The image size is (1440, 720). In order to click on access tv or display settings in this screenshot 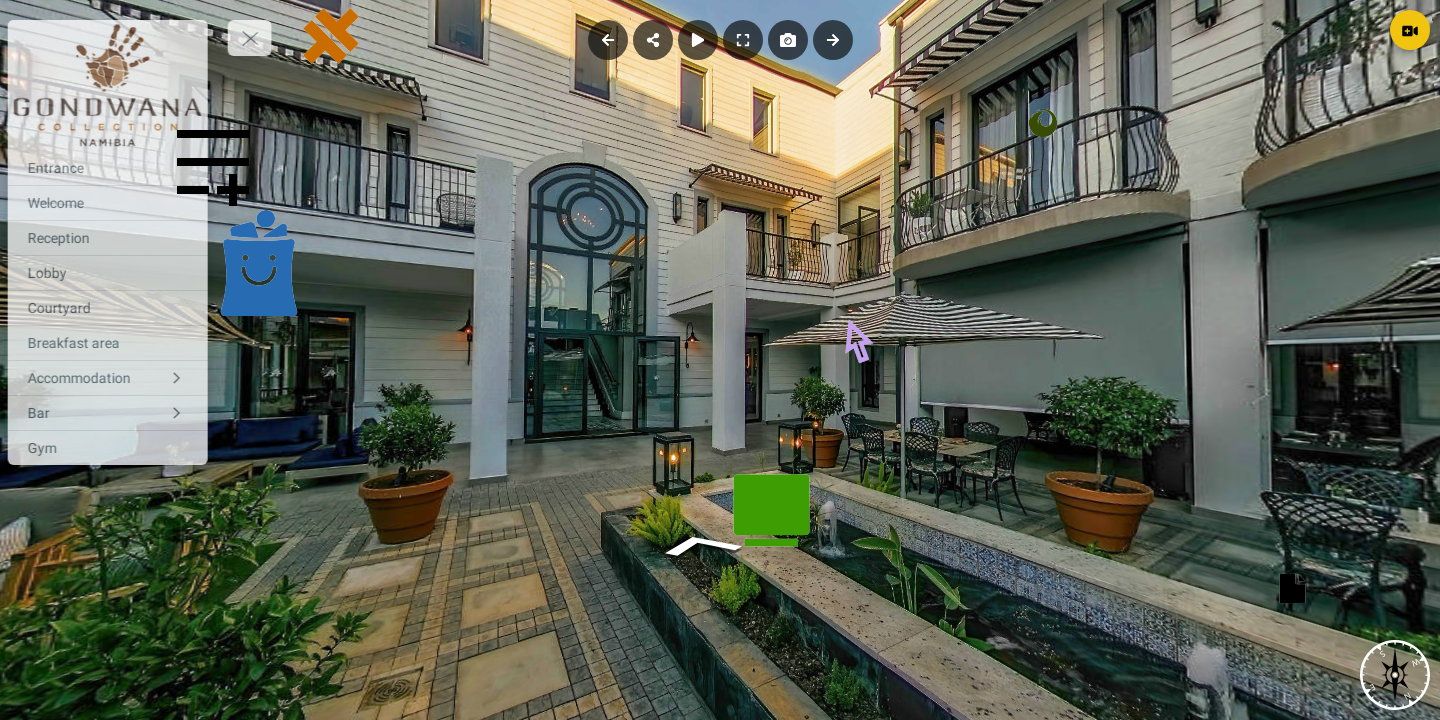, I will do `click(771, 508)`.